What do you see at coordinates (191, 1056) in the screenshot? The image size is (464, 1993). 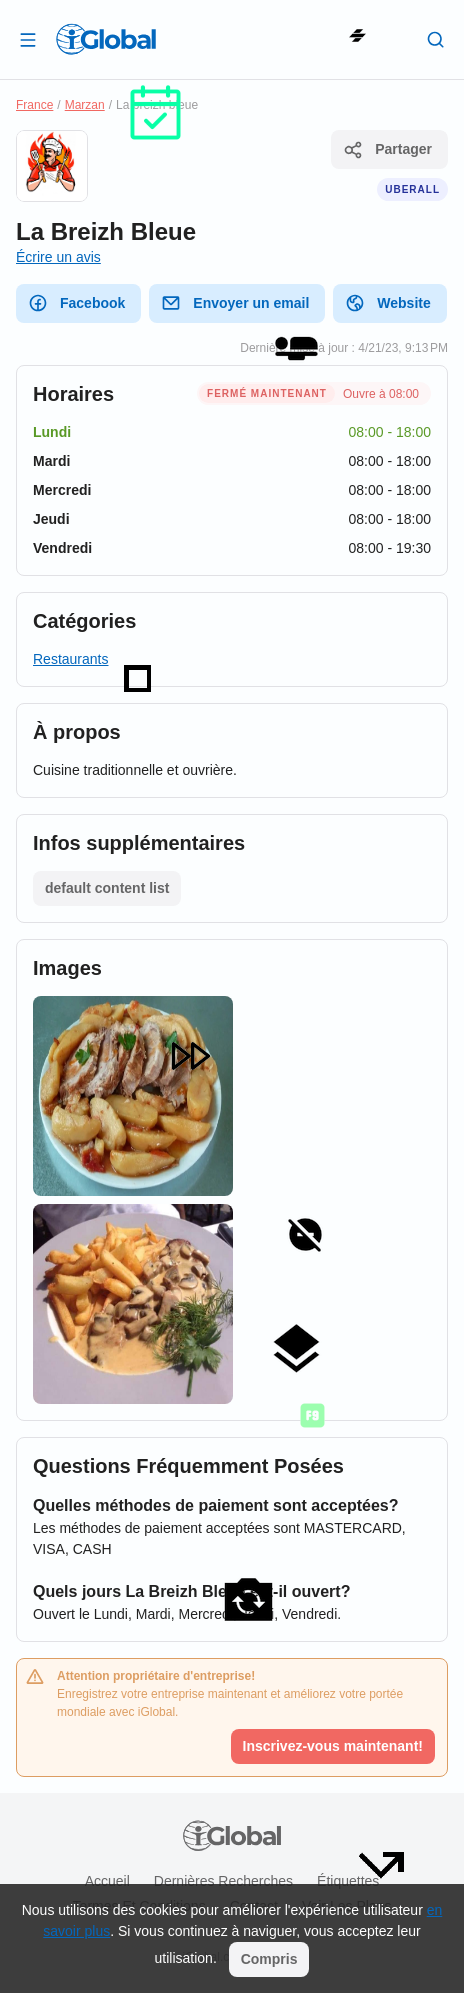 I see `skip forward in media playback` at bounding box center [191, 1056].